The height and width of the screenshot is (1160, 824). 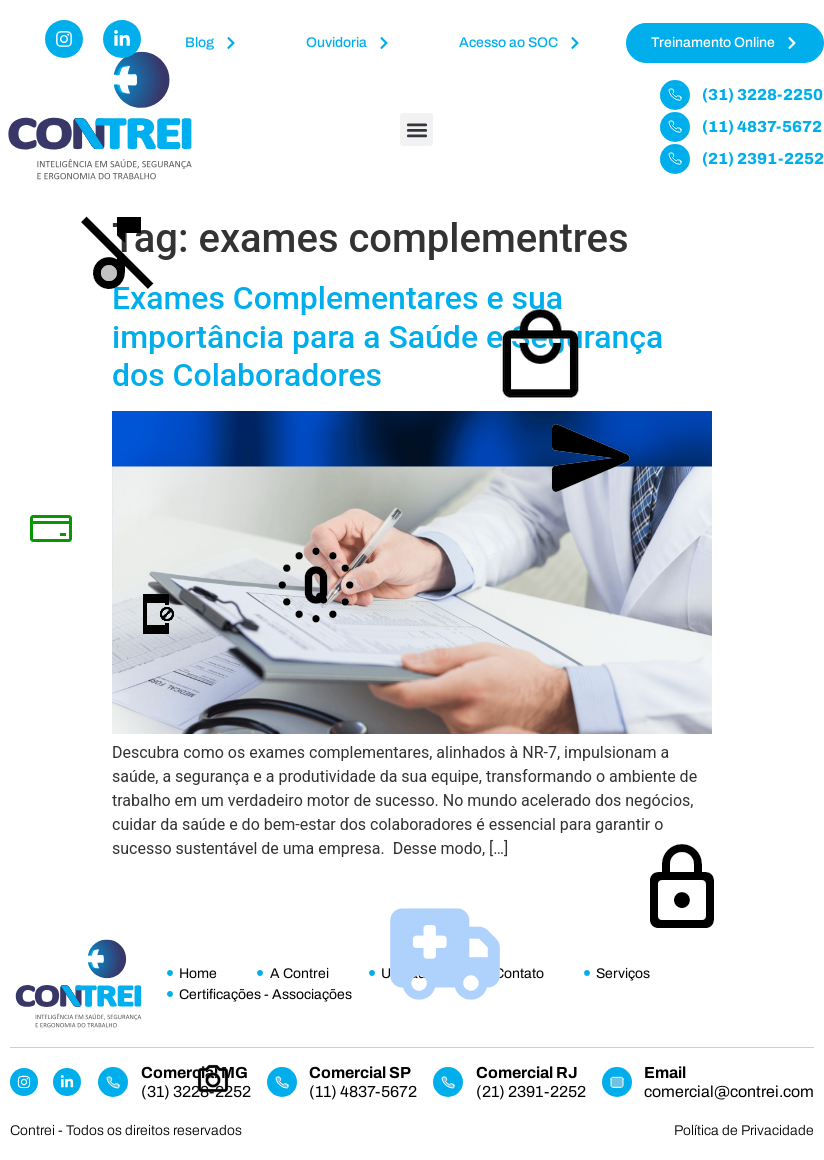 What do you see at coordinates (51, 527) in the screenshot?
I see `manage payment methods` at bounding box center [51, 527].